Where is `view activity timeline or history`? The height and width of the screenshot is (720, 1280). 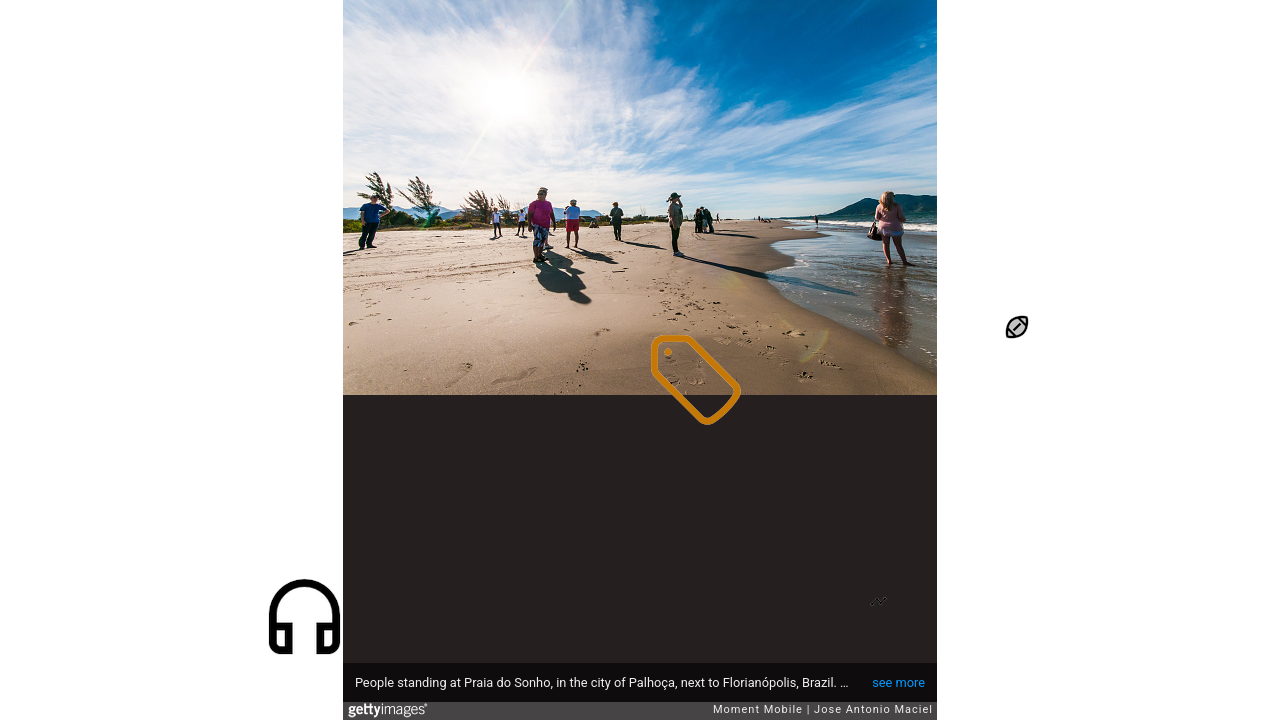 view activity timeline or history is located at coordinates (878, 601).